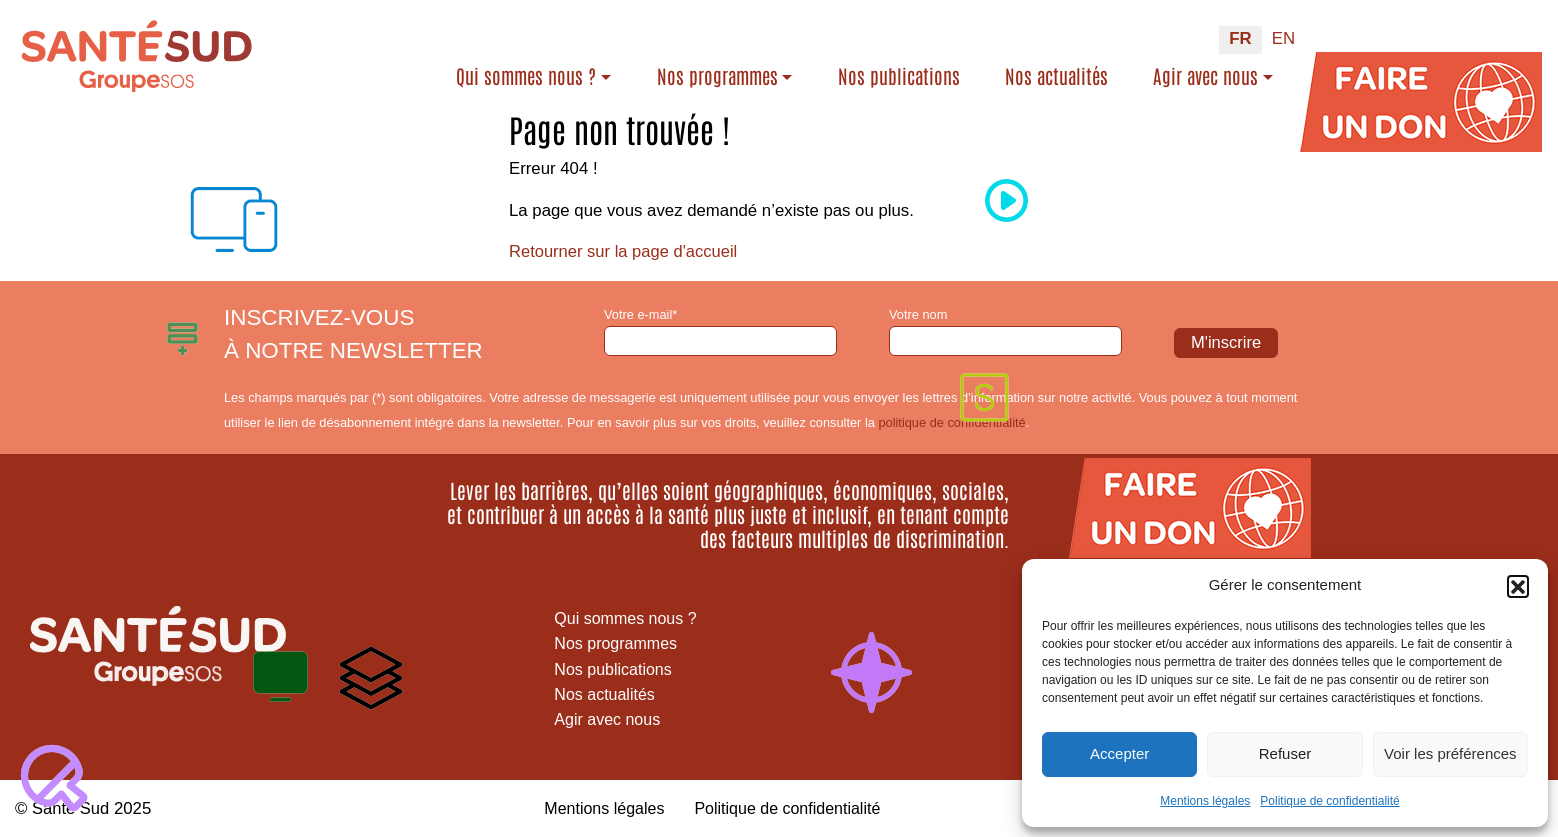 Image resolution: width=1558 pixels, height=837 pixels. Describe the element at coordinates (232, 219) in the screenshot. I see `manage connected devices` at that location.